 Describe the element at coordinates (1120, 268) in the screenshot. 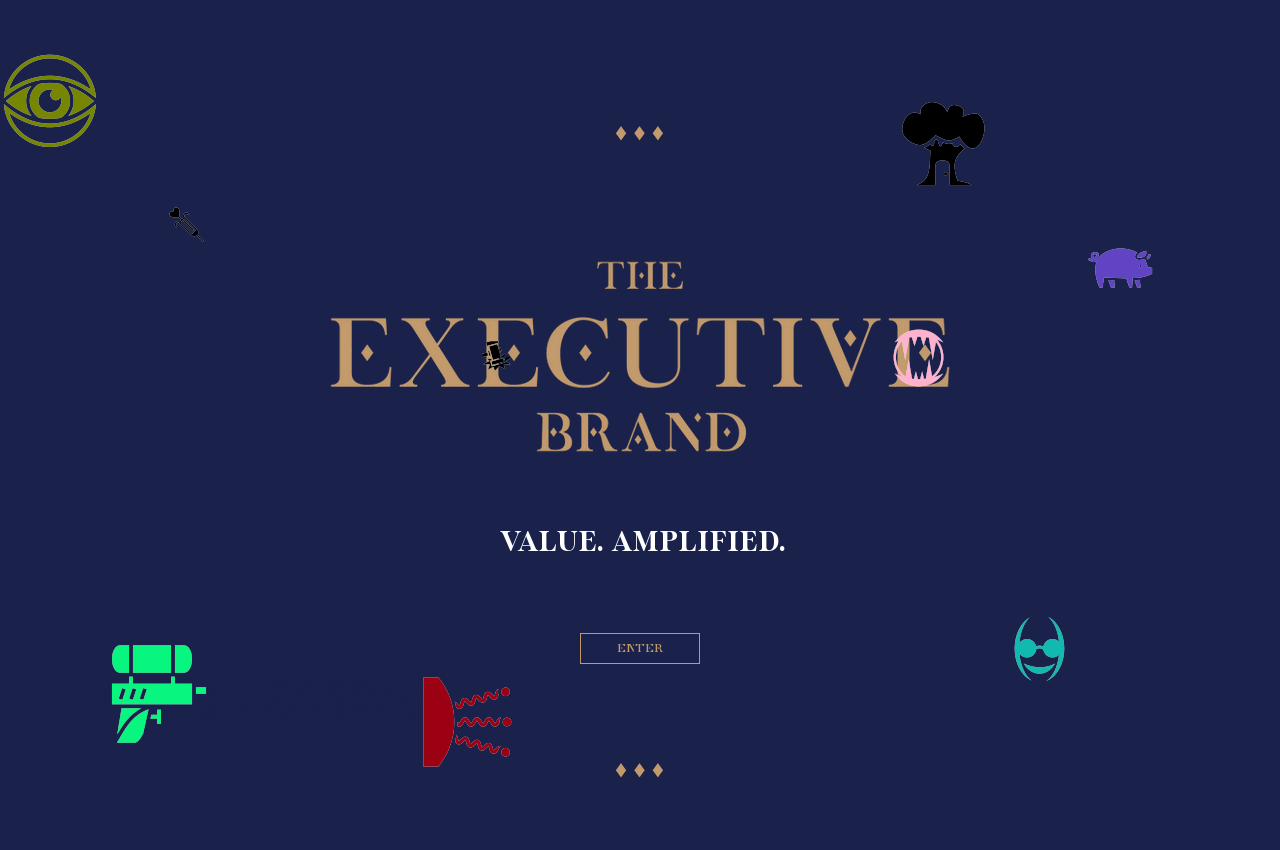

I see `view farm animals or livestock` at that location.